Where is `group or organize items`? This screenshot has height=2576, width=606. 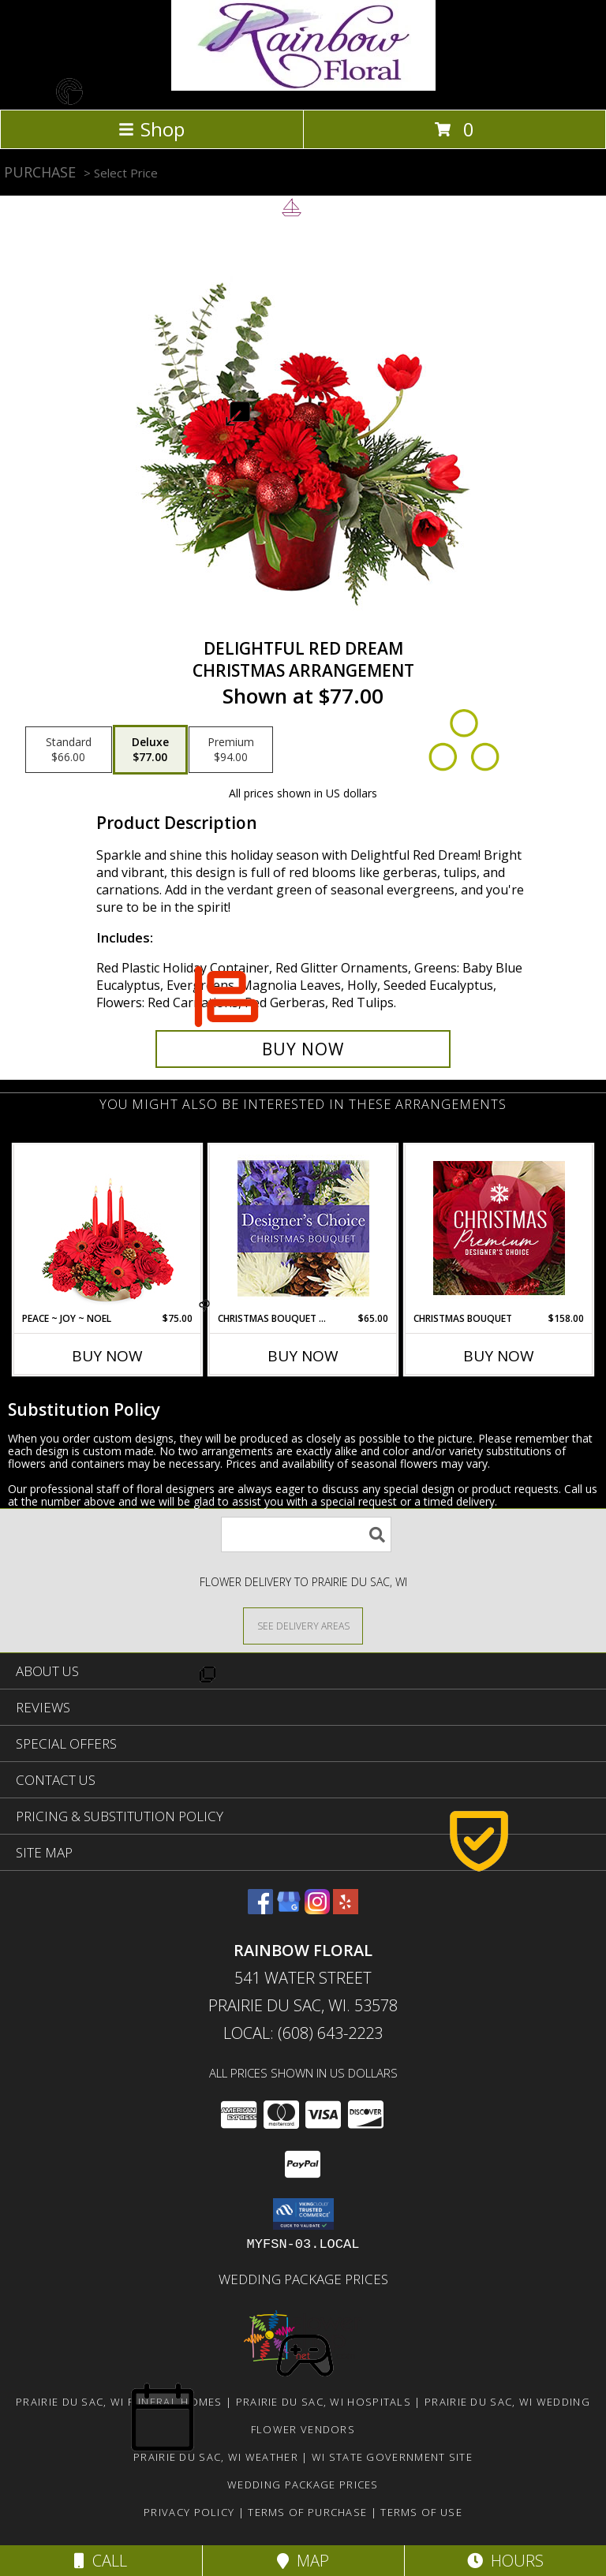
group or organize items is located at coordinates (464, 741).